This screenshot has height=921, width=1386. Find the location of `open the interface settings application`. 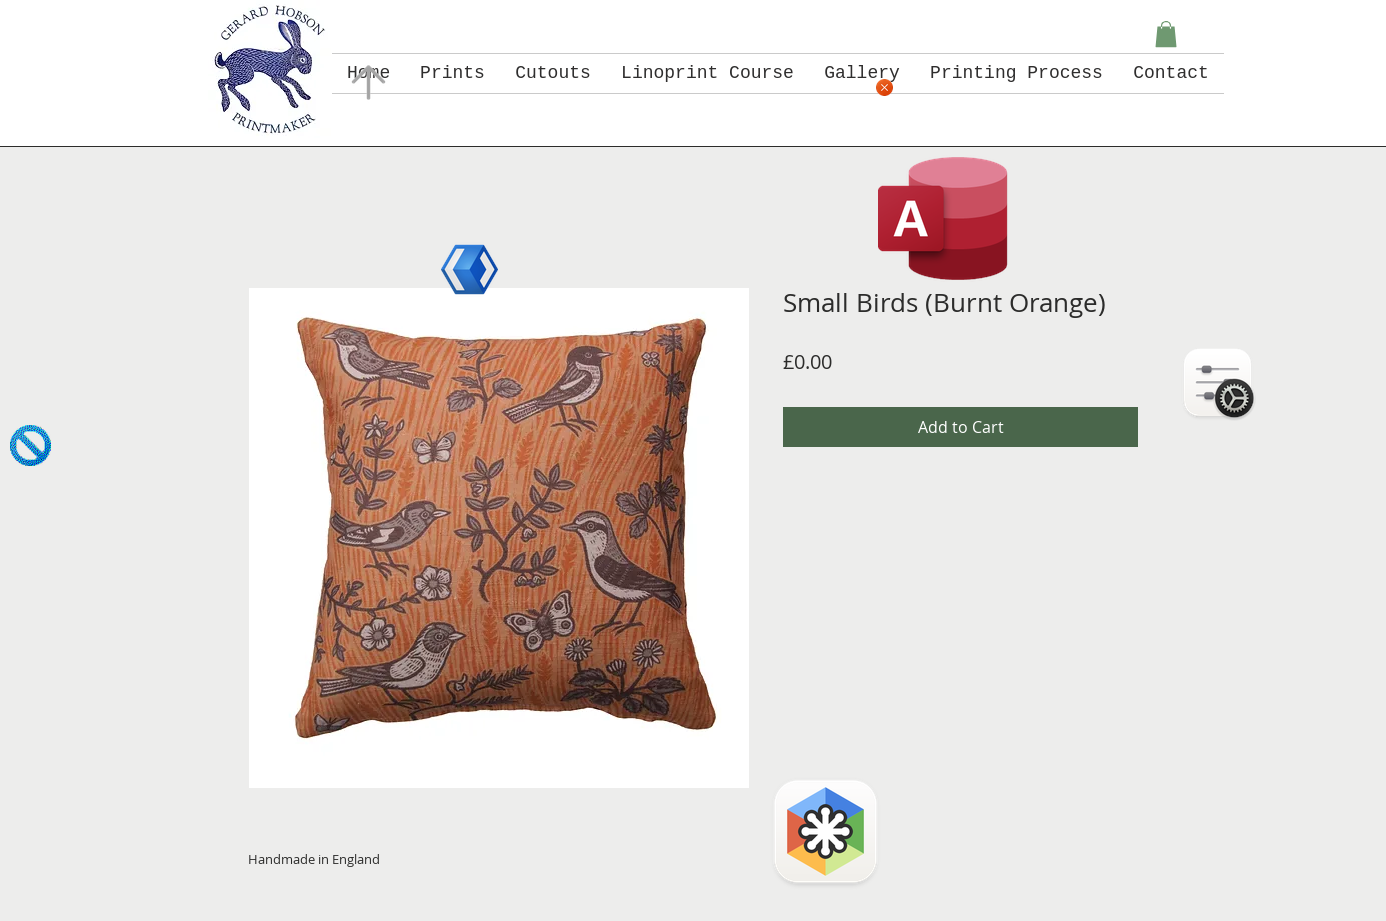

open the interface settings application is located at coordinates (469, 269).